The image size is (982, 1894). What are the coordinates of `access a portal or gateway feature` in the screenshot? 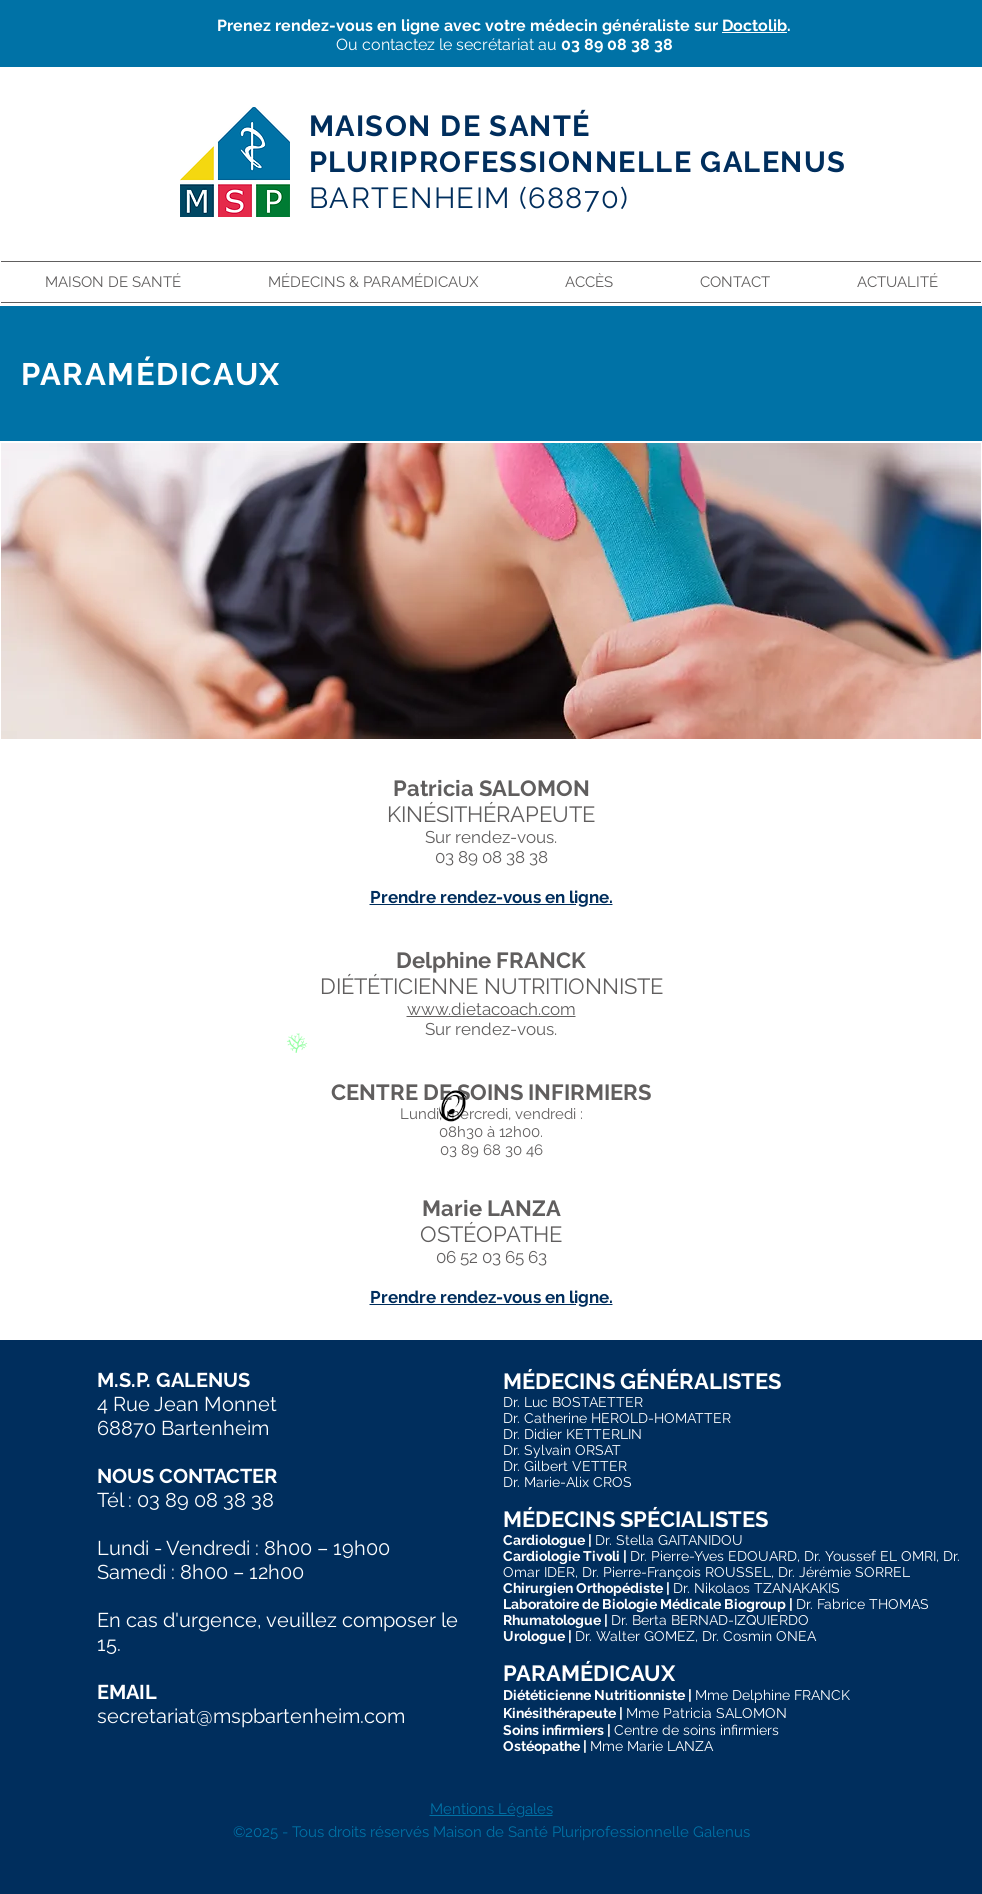 It's located at (453, 1106).